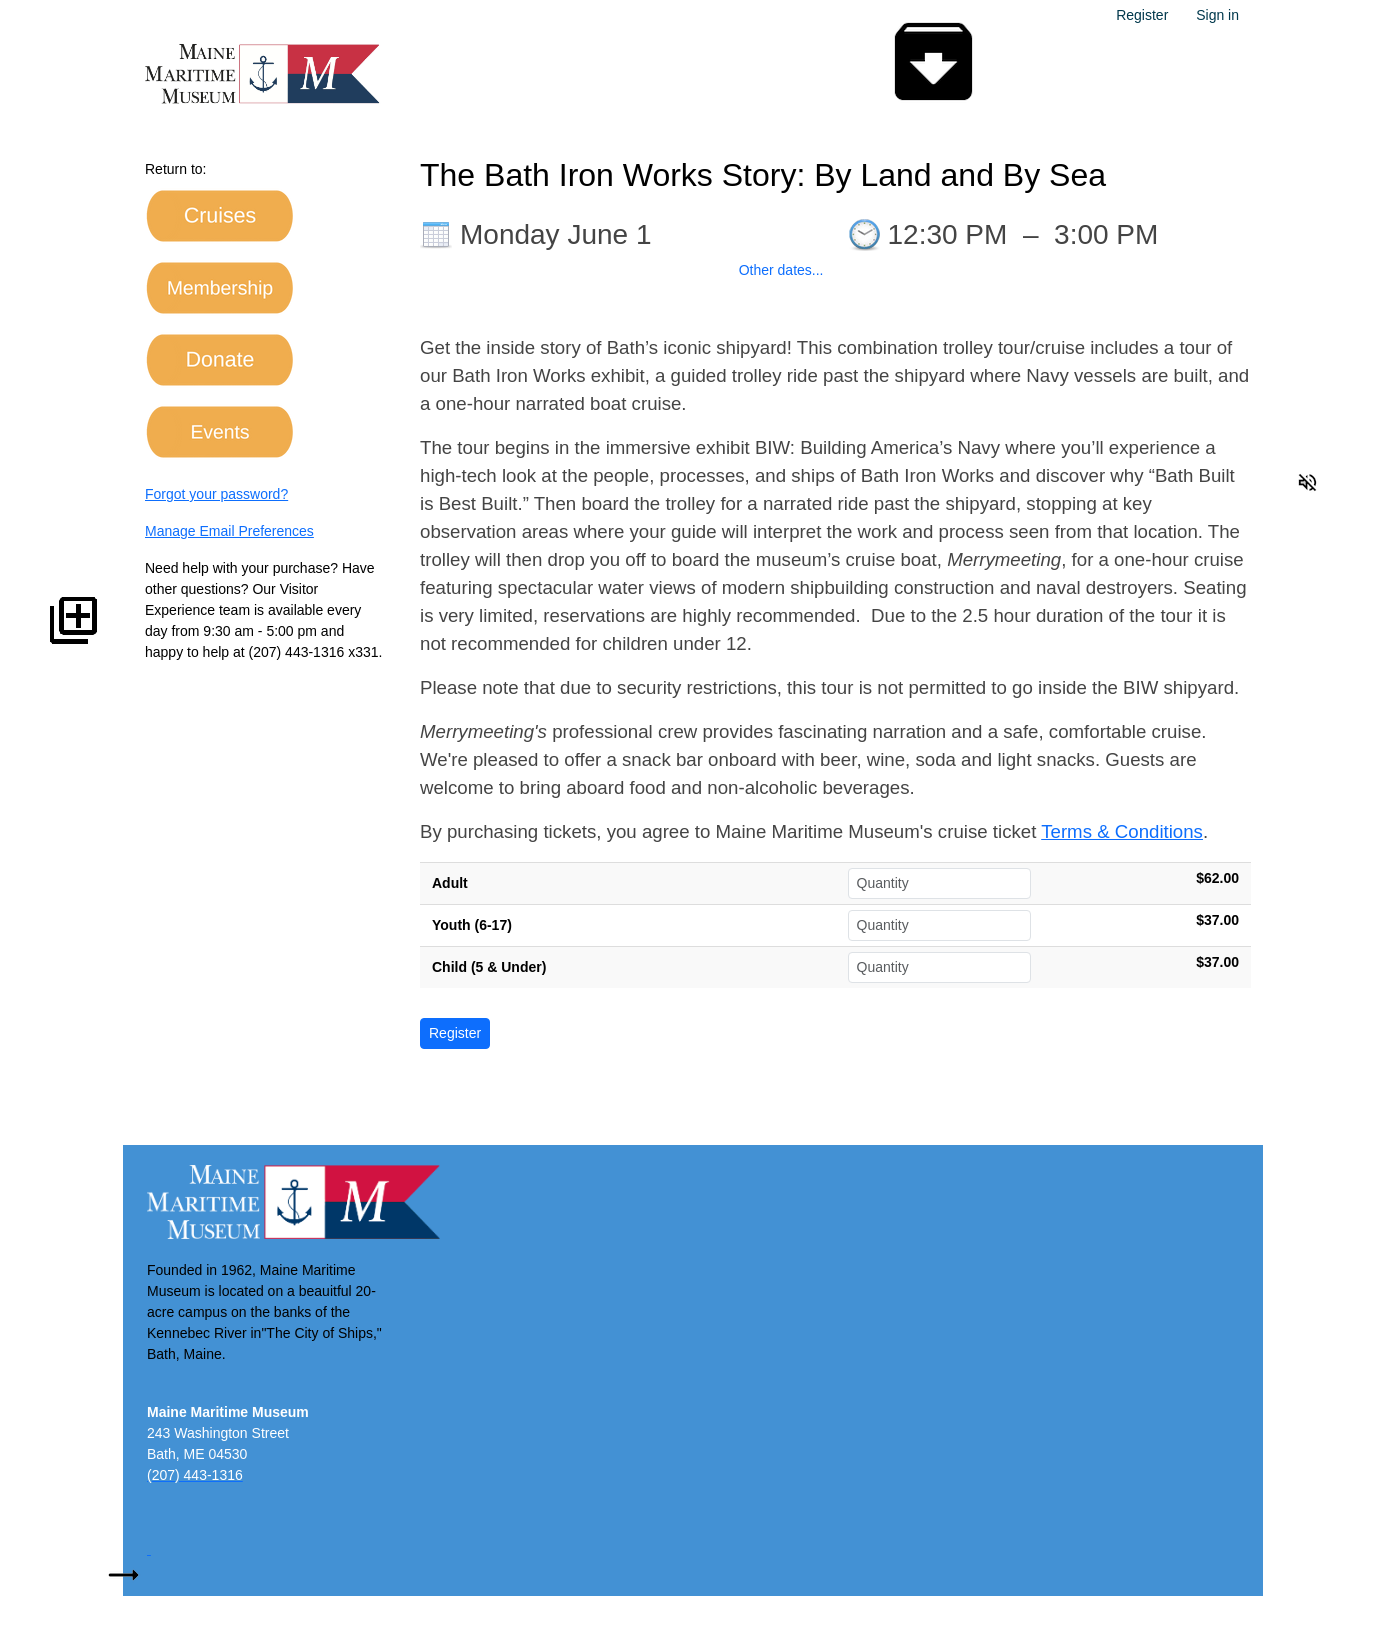  I want to click on archive selected items, so click(933, 61).